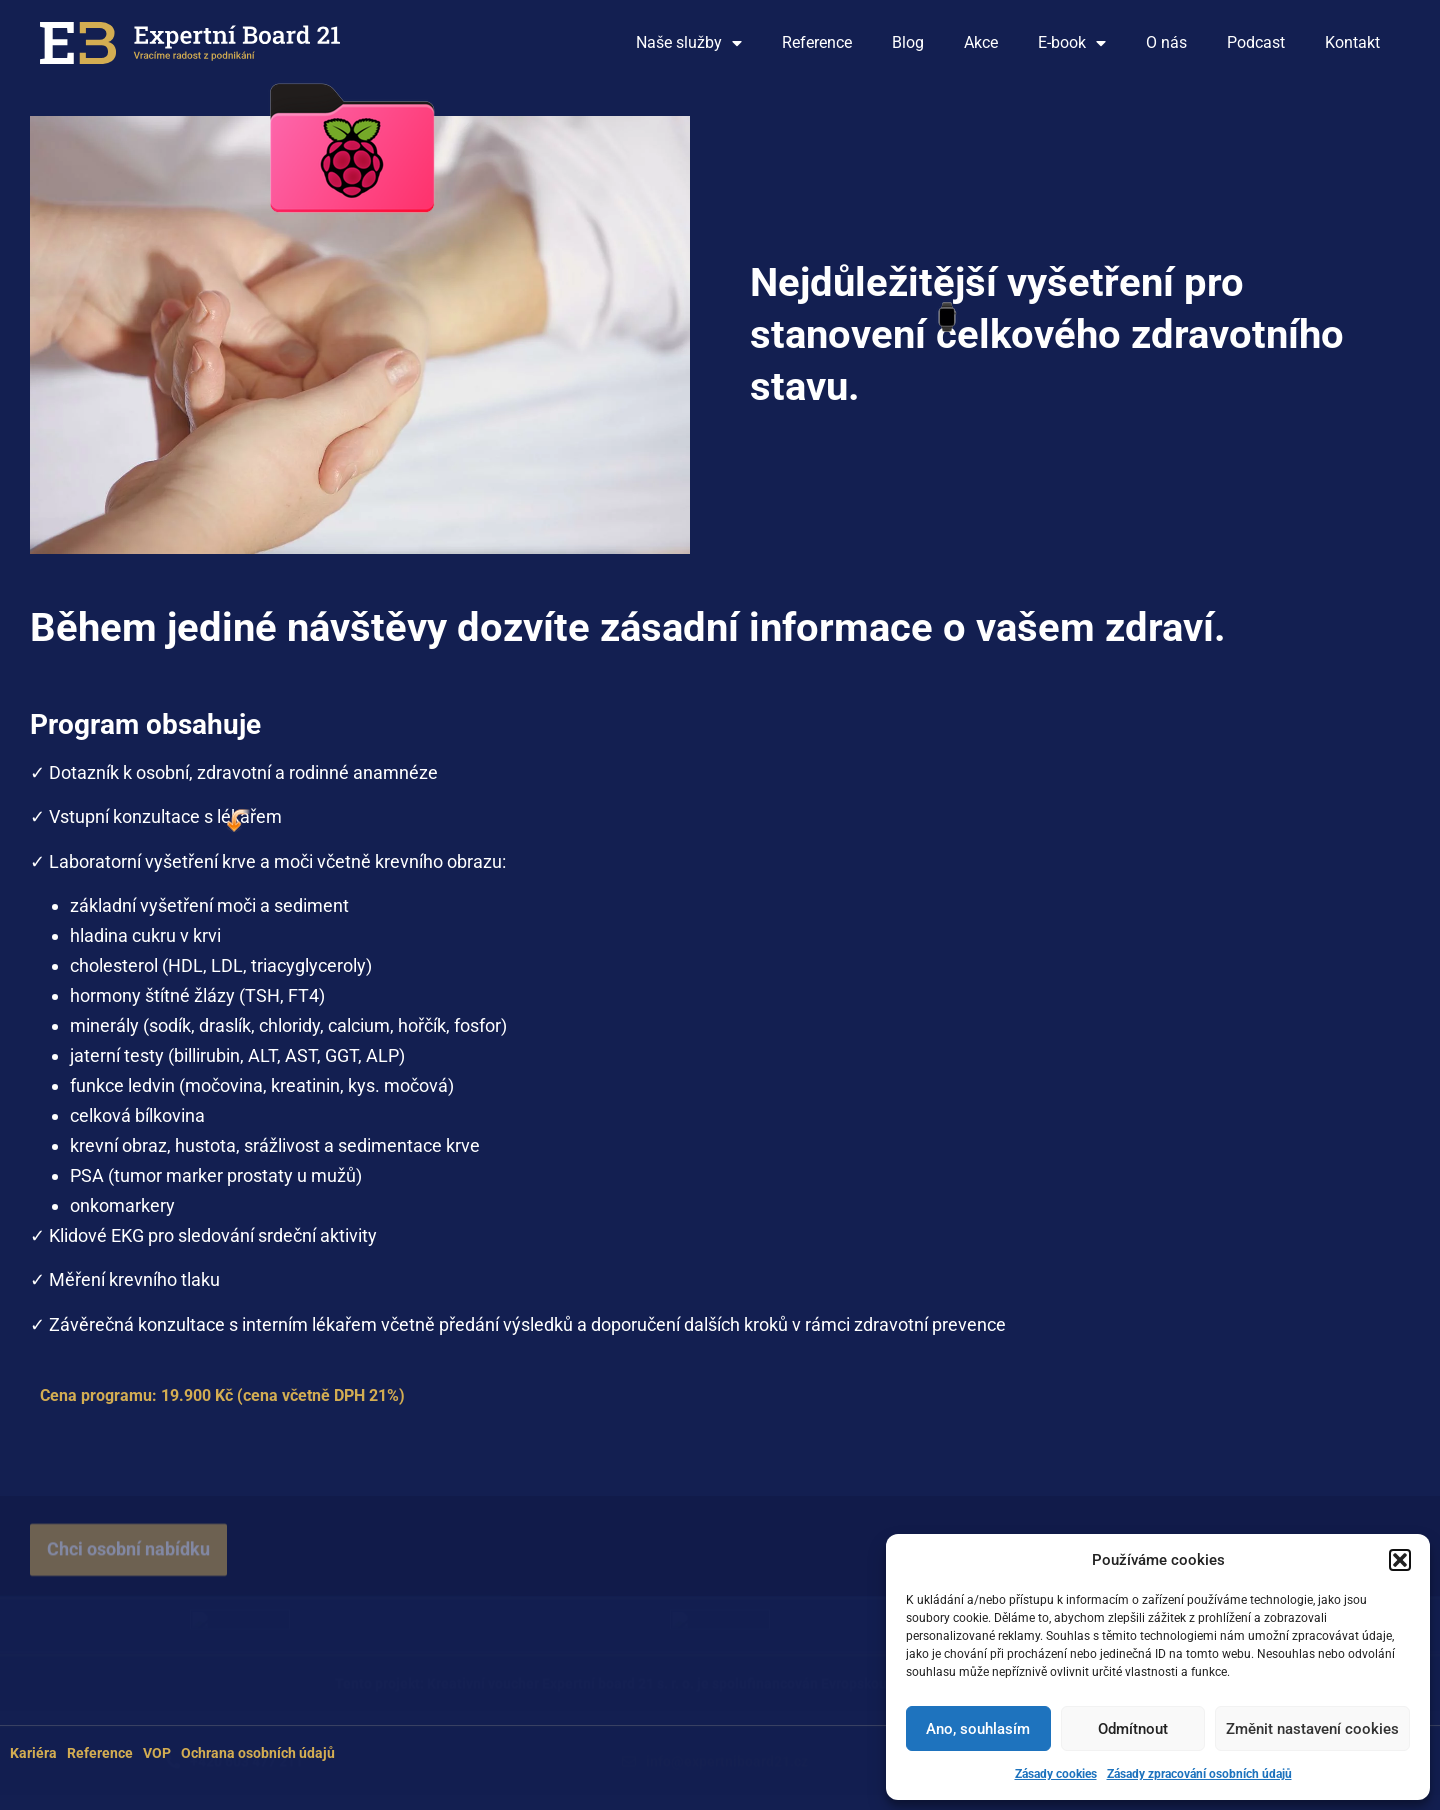 The height and width of the screenshot is (1810, 1440). I want to click on apple watch se 2 device icon, so click(947, 317).